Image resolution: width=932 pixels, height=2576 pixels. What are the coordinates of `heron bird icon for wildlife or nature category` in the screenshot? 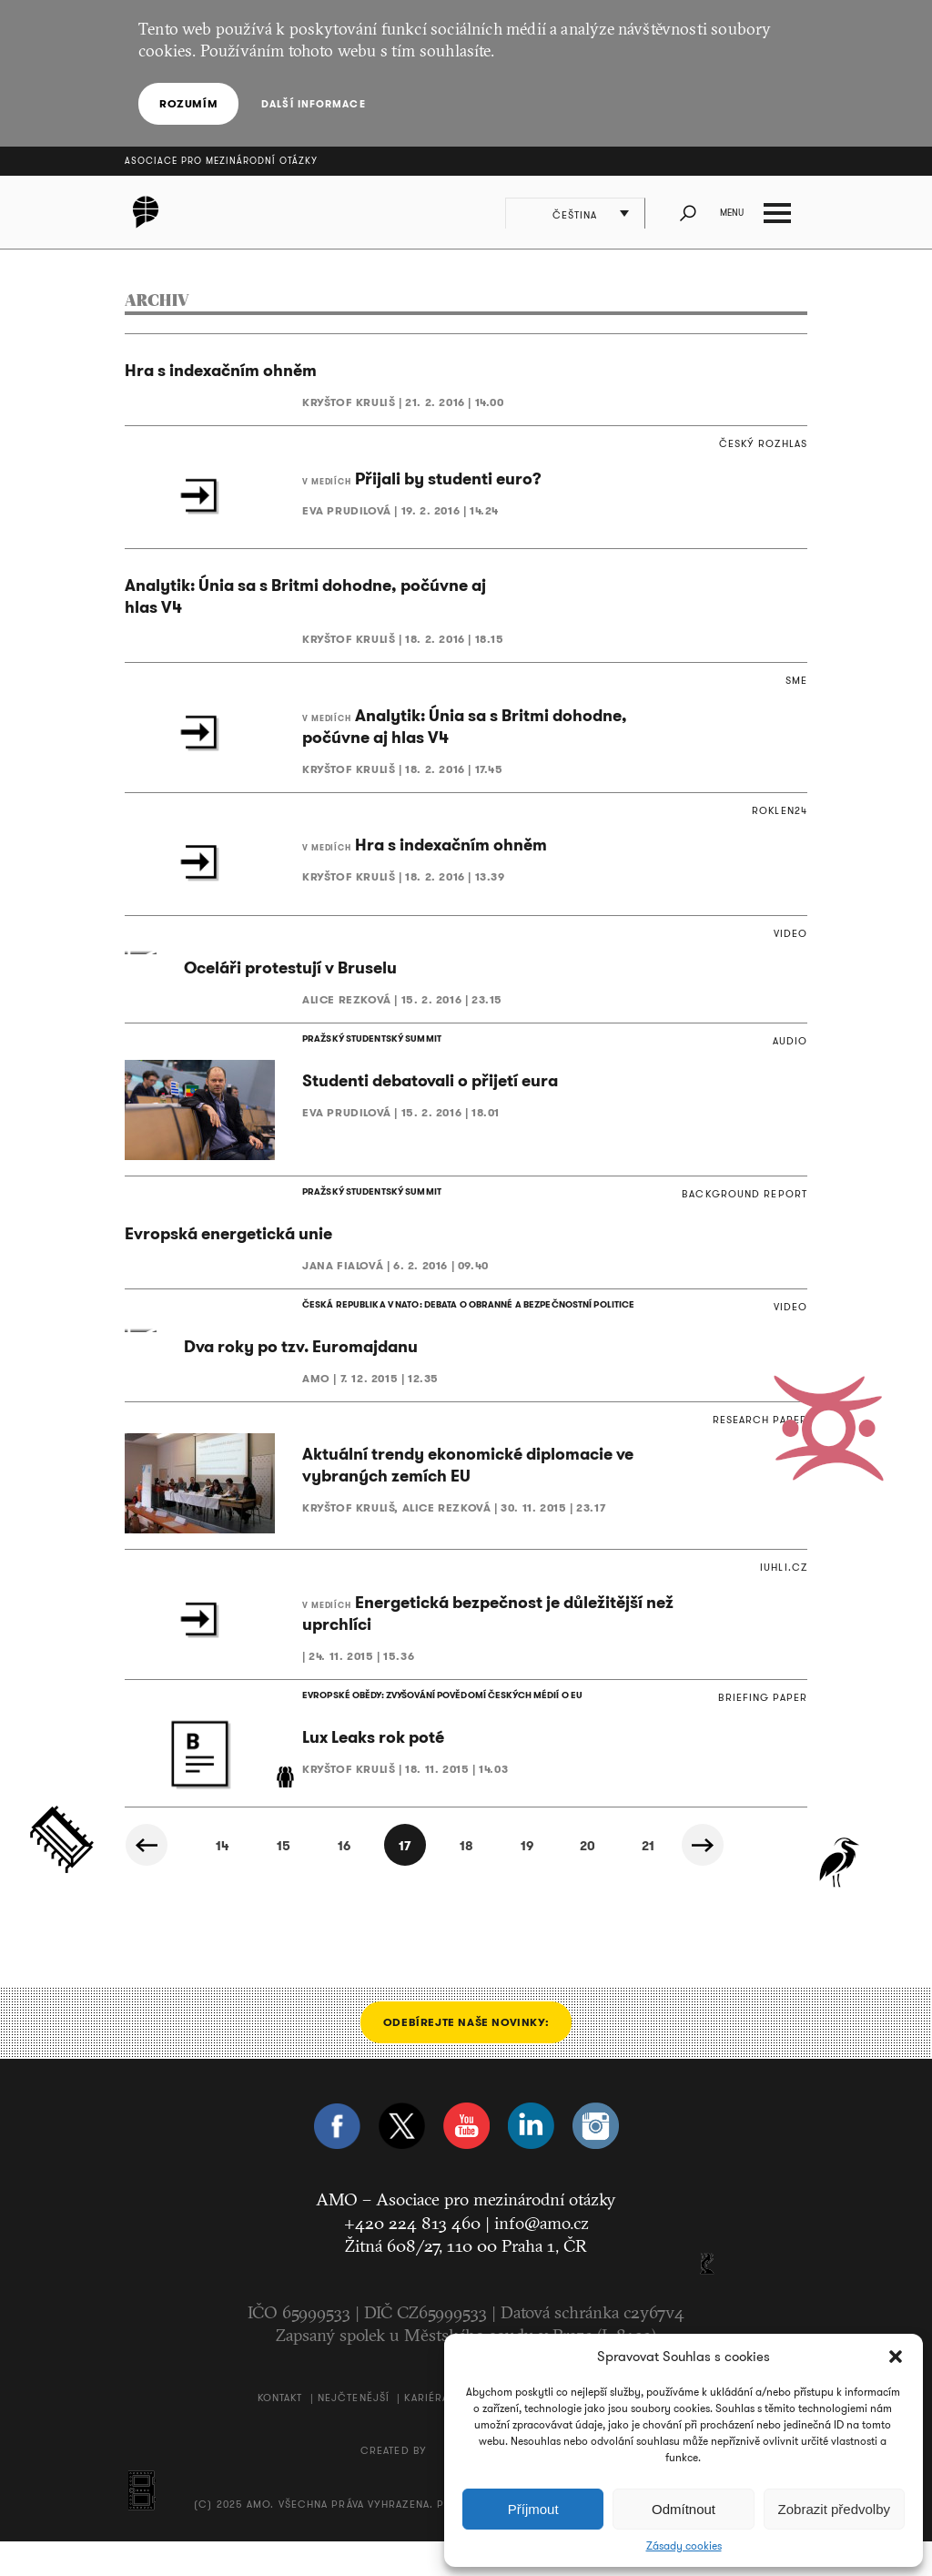 It's located at (839, 1861).